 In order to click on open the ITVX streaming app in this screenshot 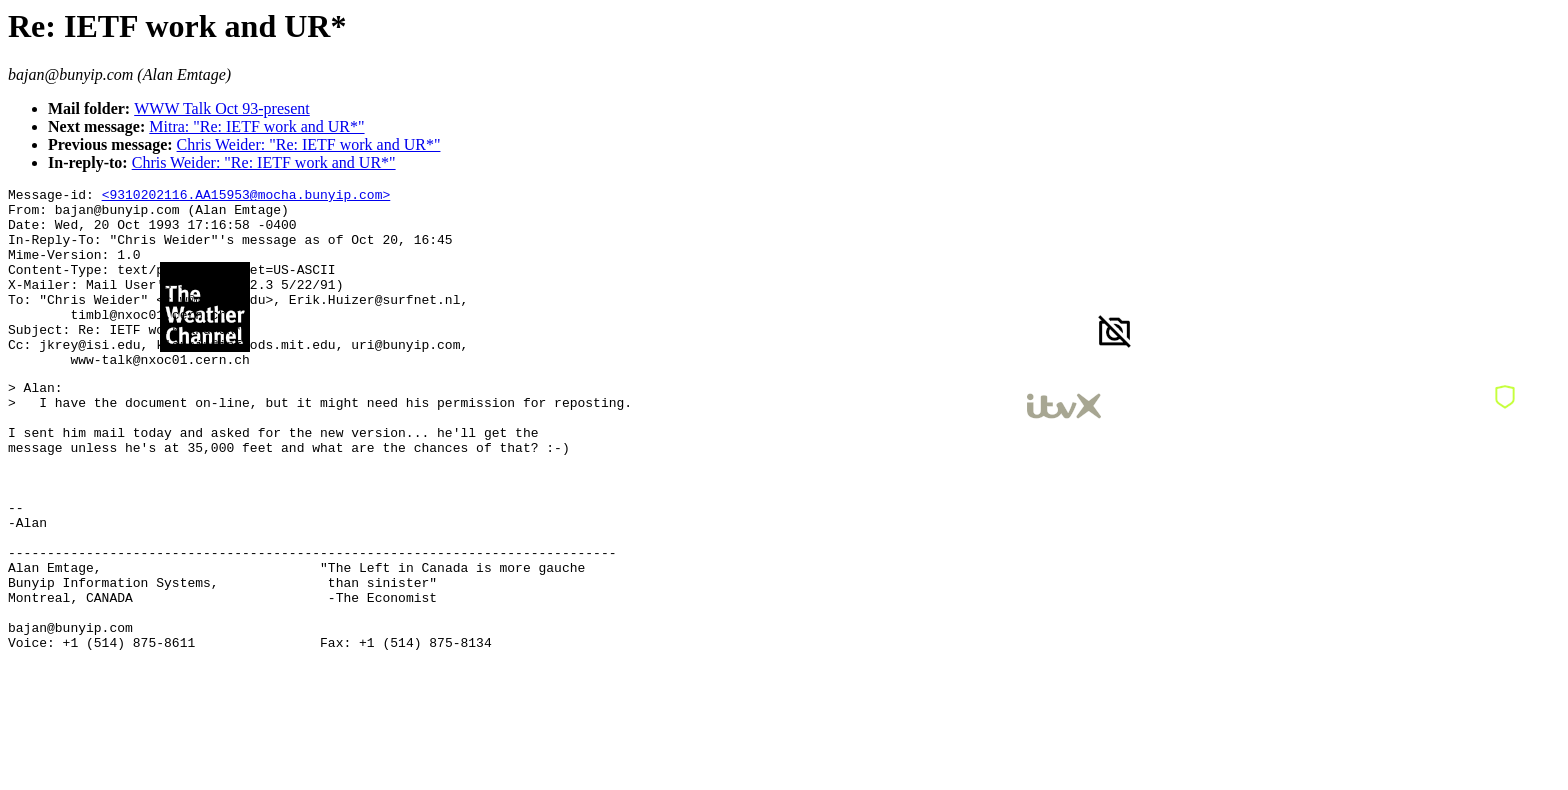, I will do `click(1064, 406)`.